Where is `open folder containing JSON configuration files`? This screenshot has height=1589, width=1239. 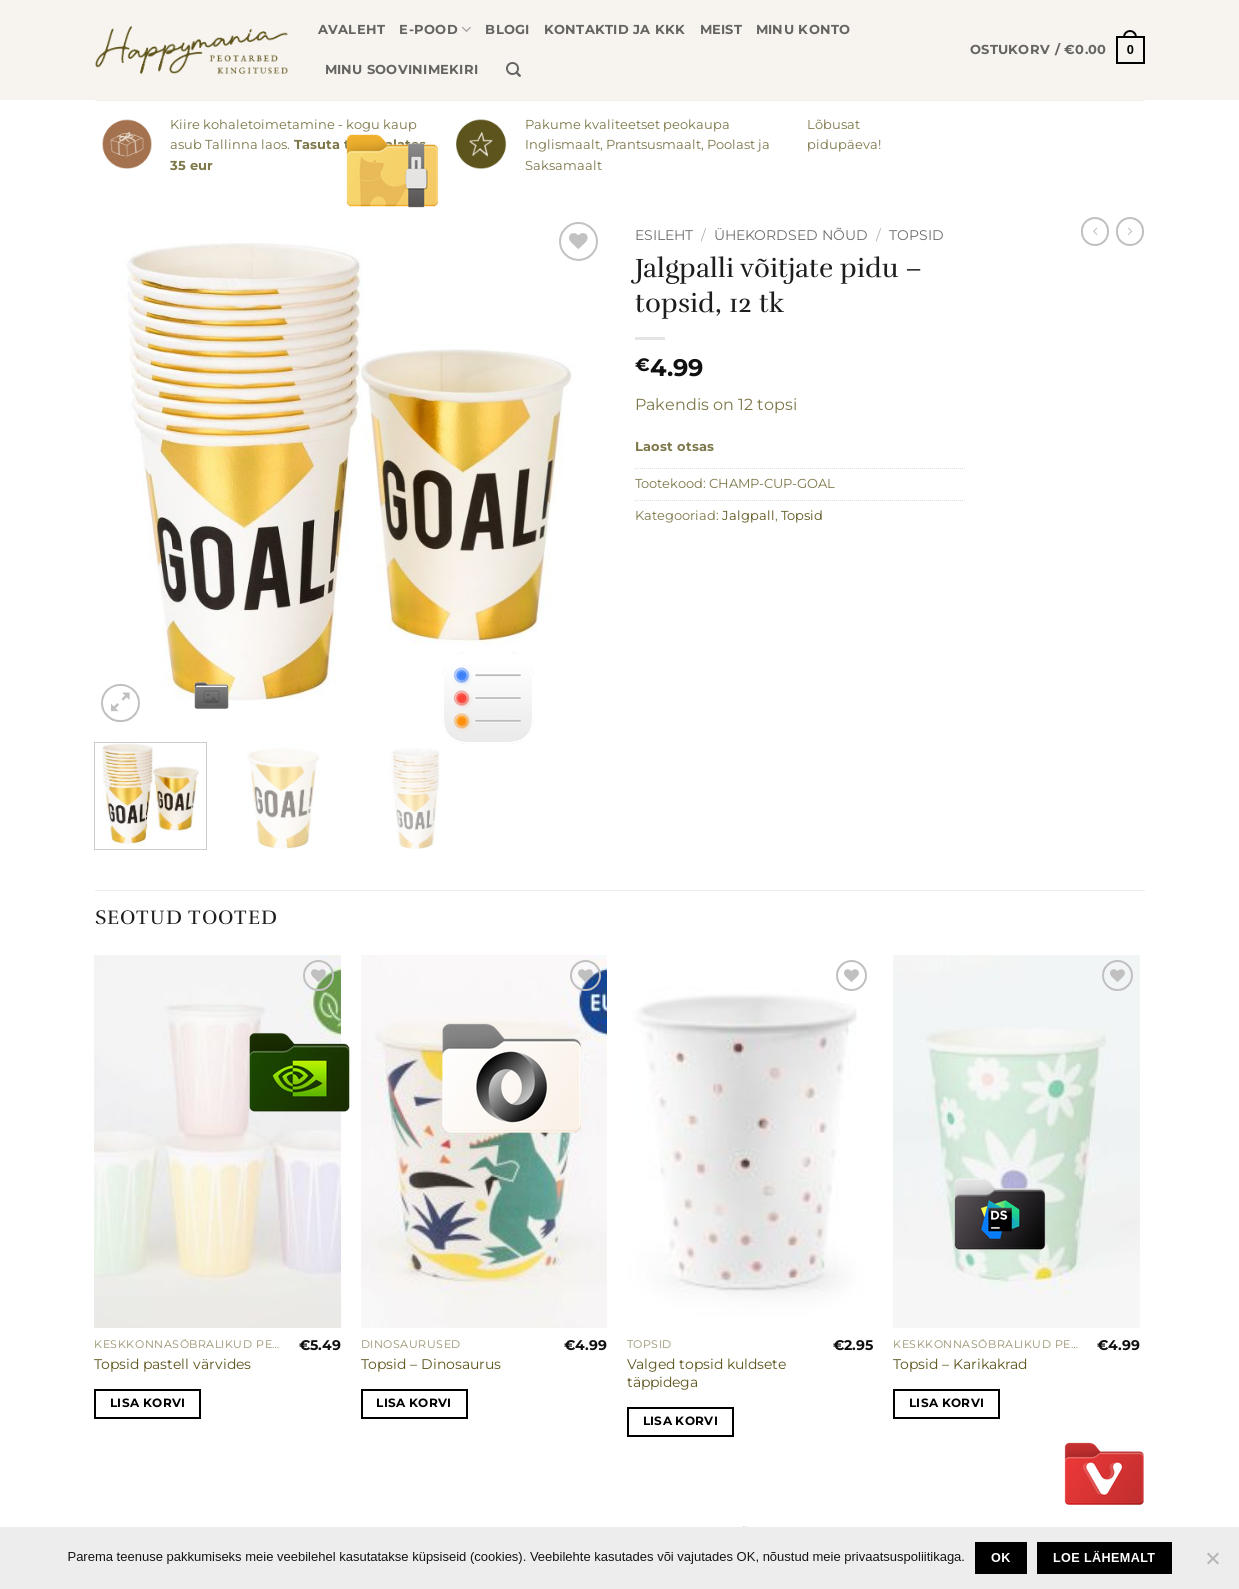
open folder containing JSON configuration files is located at coordinates (511, 1082).